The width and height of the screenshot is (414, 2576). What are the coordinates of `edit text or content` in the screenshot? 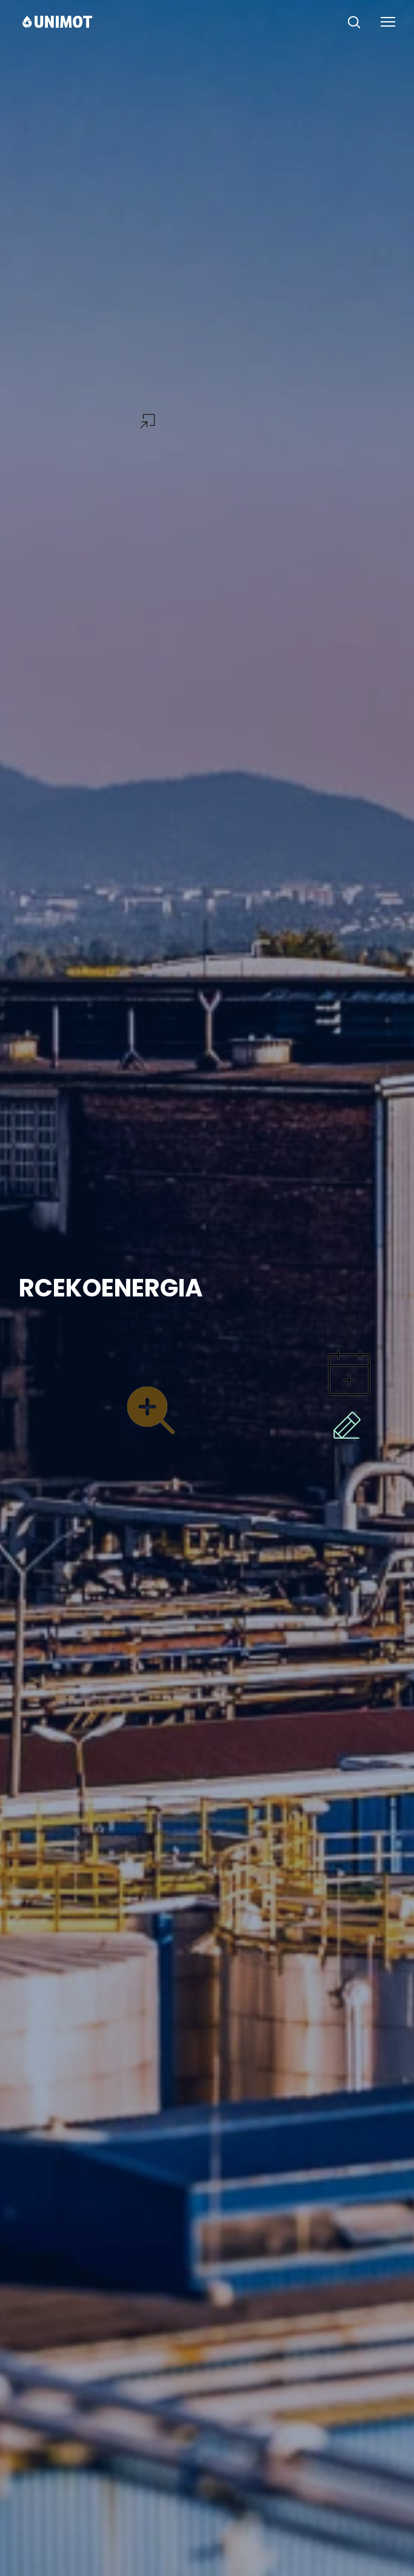 It's located at (346, 1425).